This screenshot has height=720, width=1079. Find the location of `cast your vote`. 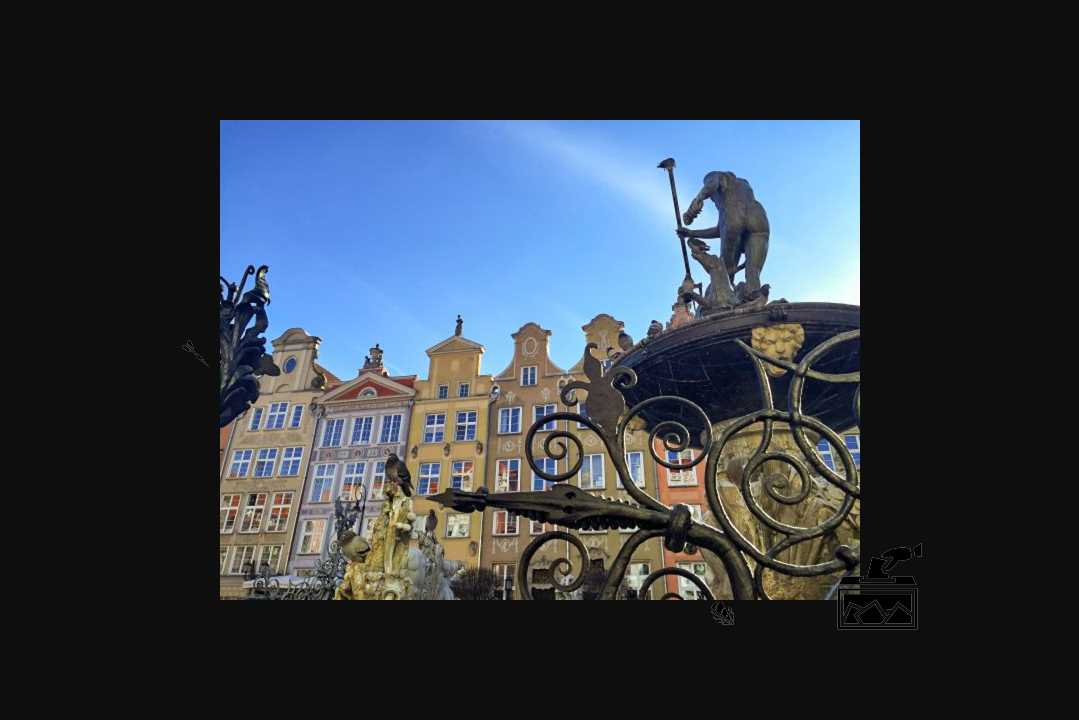

cast your vote is located at coordinates (877, 586).